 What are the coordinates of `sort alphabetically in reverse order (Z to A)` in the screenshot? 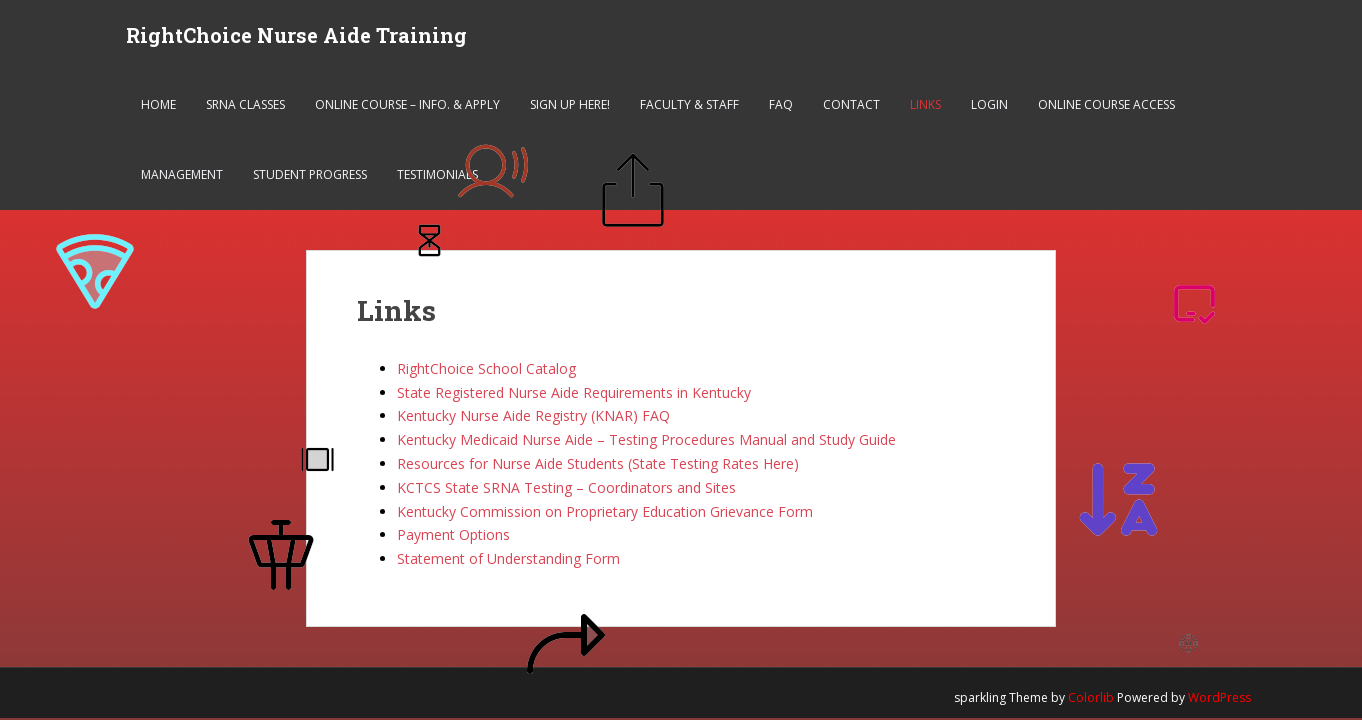 It's located at (1118, 499).